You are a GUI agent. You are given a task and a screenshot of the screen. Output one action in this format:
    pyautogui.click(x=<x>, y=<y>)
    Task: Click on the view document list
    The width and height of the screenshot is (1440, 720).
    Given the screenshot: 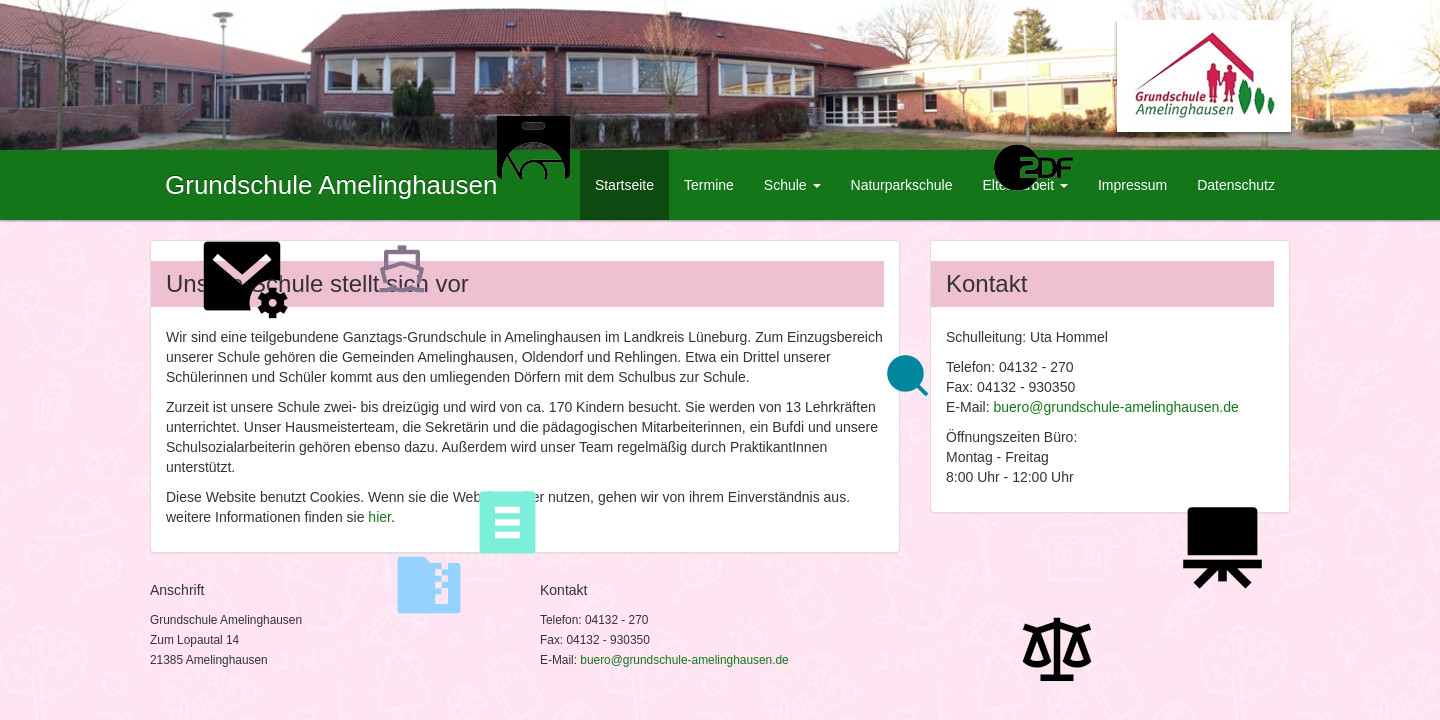 What is the action you would take?
    pyautogui.click(x=507, y=522)
    